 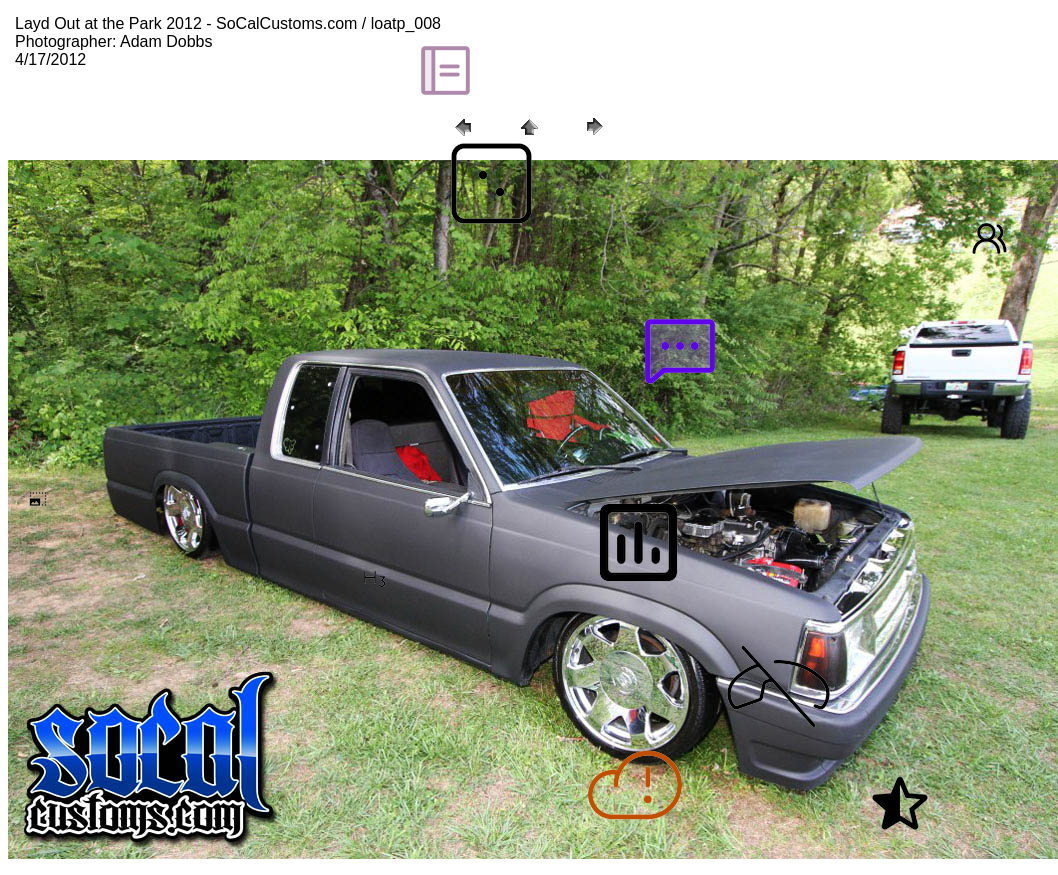 What do you see at coordinates (638, 542) in the screenshot?
I see `insert a chart or graph into a document` at bounding box center [638, 542].